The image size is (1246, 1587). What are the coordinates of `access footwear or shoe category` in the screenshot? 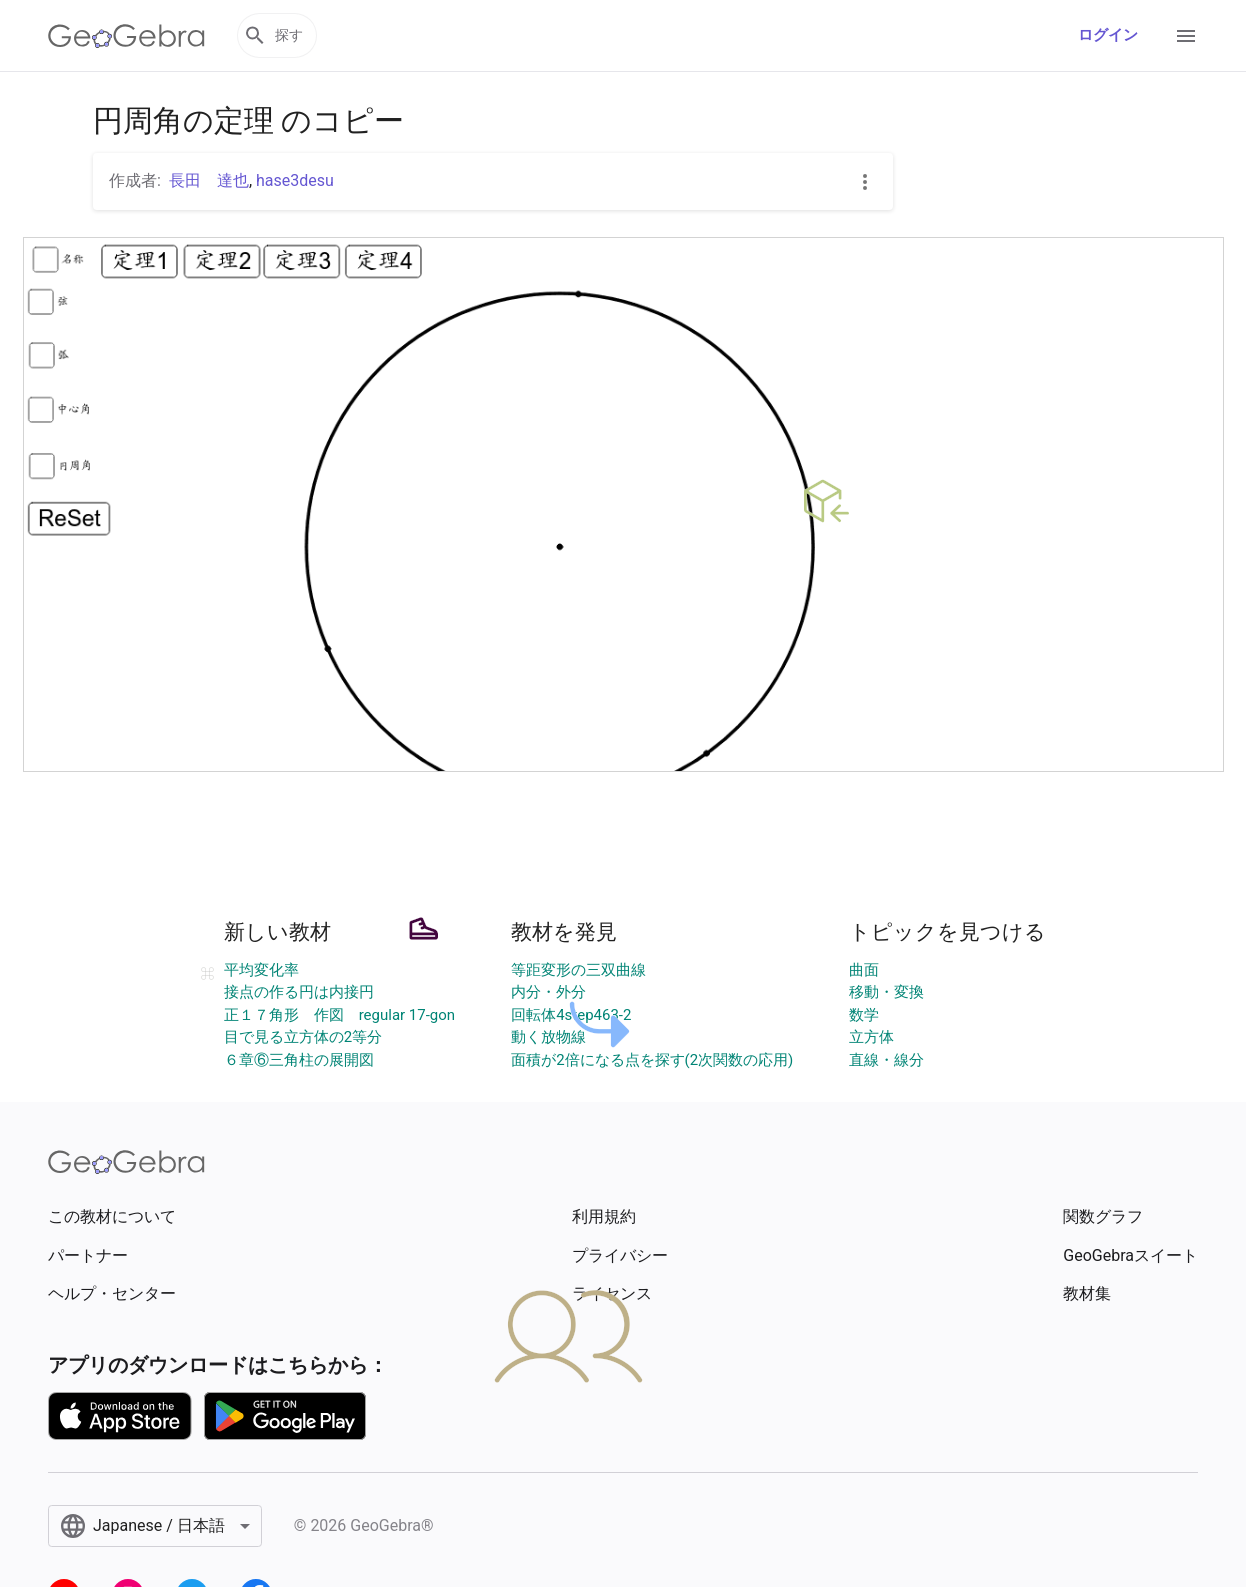 It's located at (422, 929).